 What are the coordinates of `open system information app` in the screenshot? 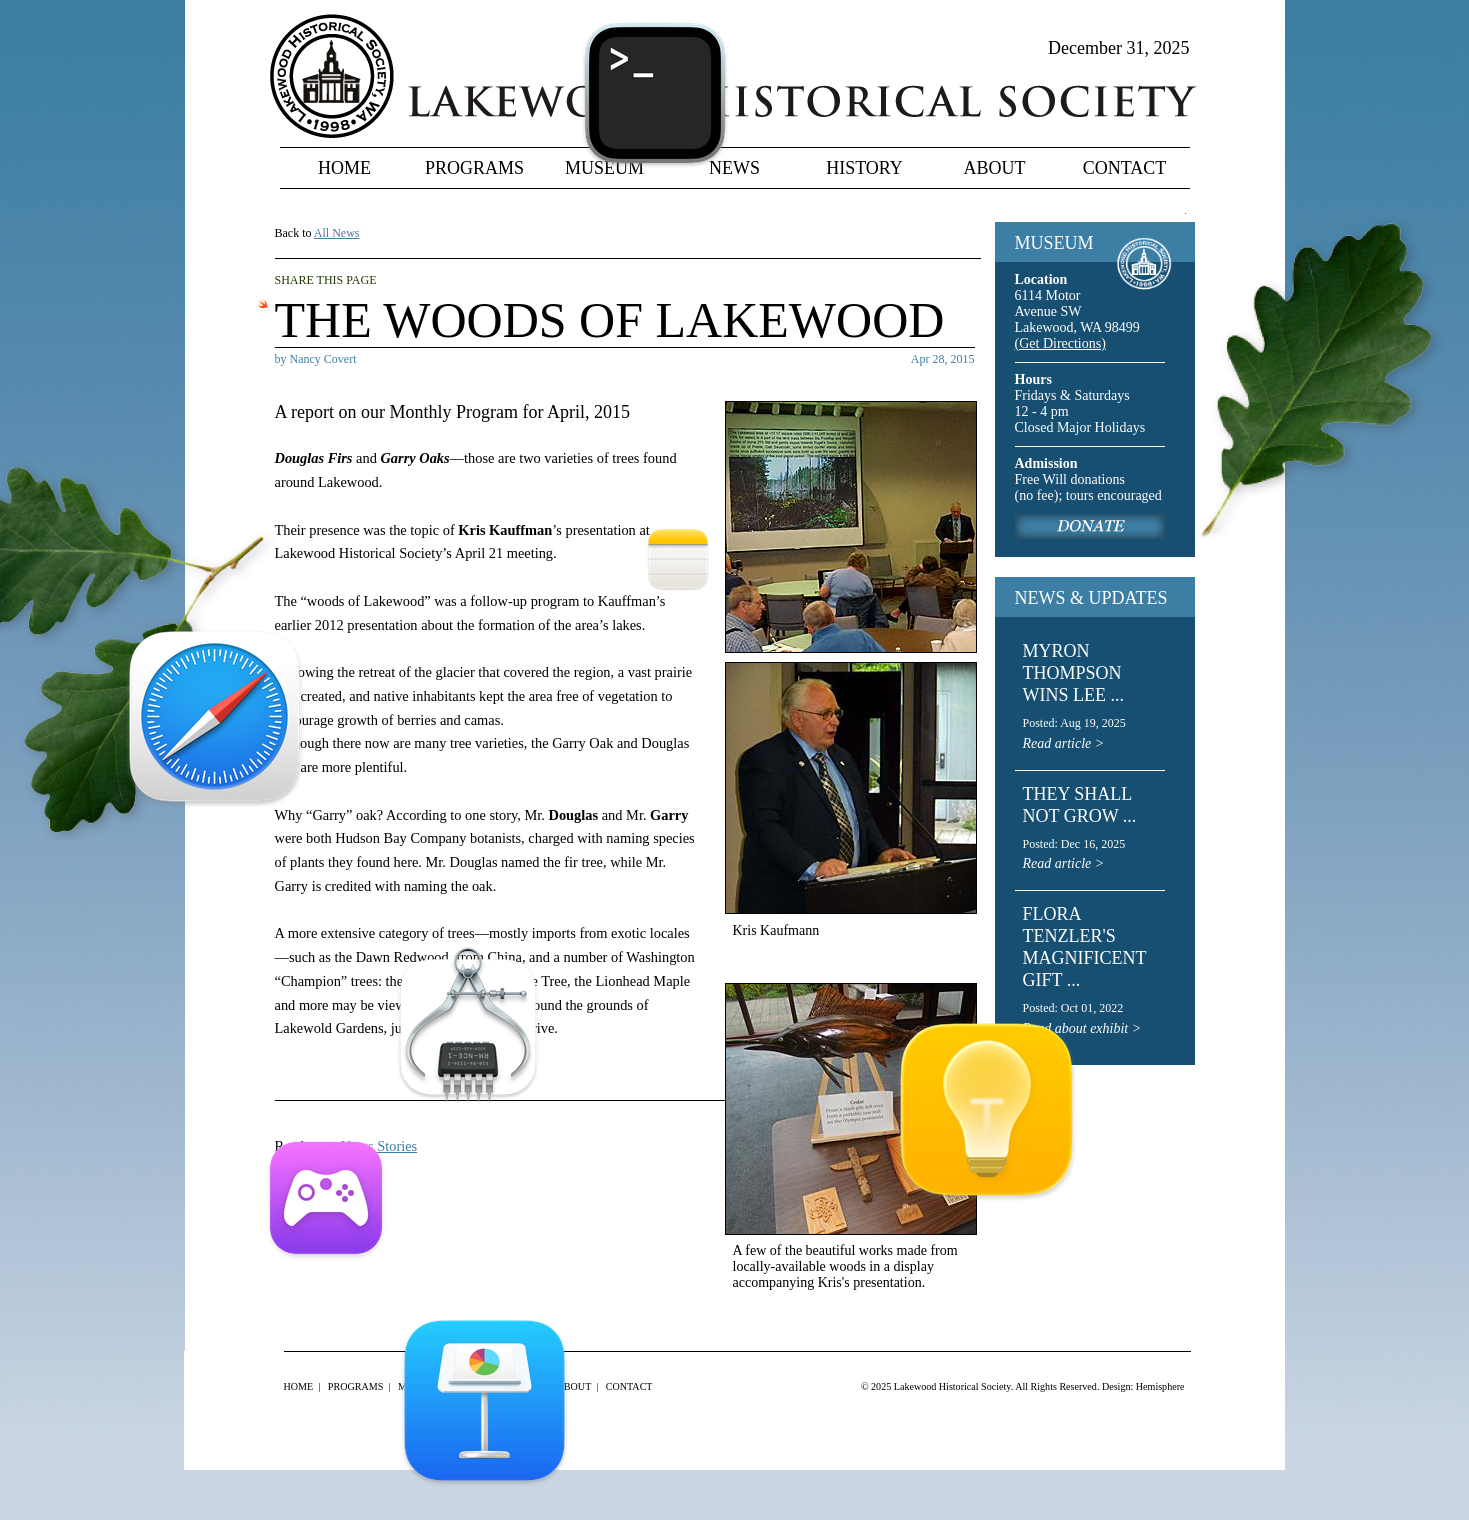 It's located at (468, 1027).